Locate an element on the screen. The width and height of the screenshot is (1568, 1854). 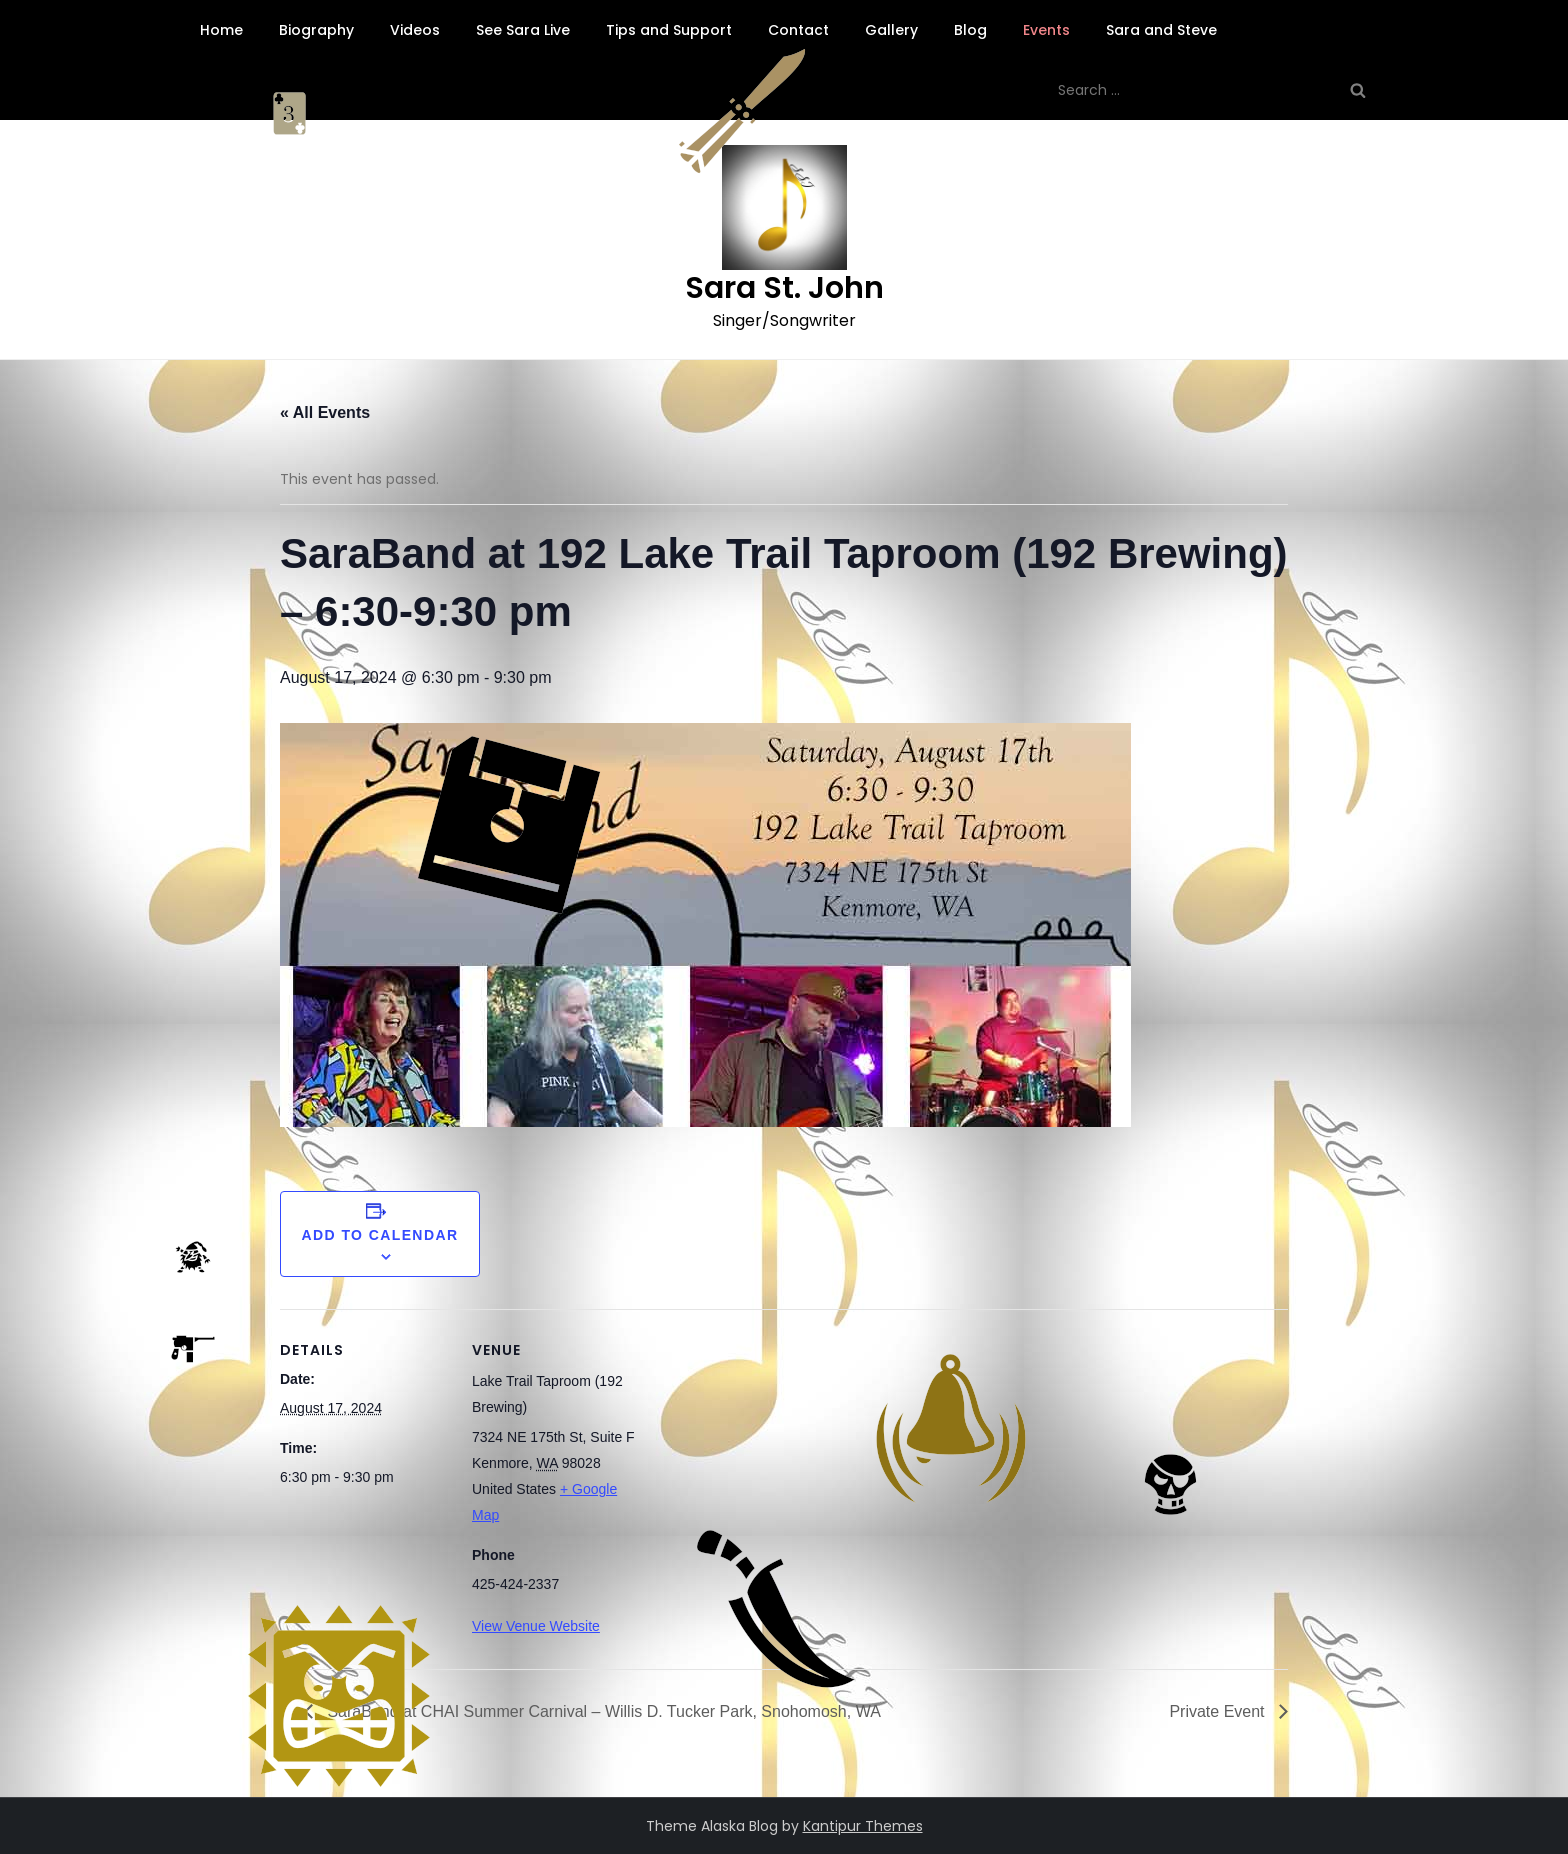
thwomp enemy character from super mario games is located at coordinates (339, 1696).